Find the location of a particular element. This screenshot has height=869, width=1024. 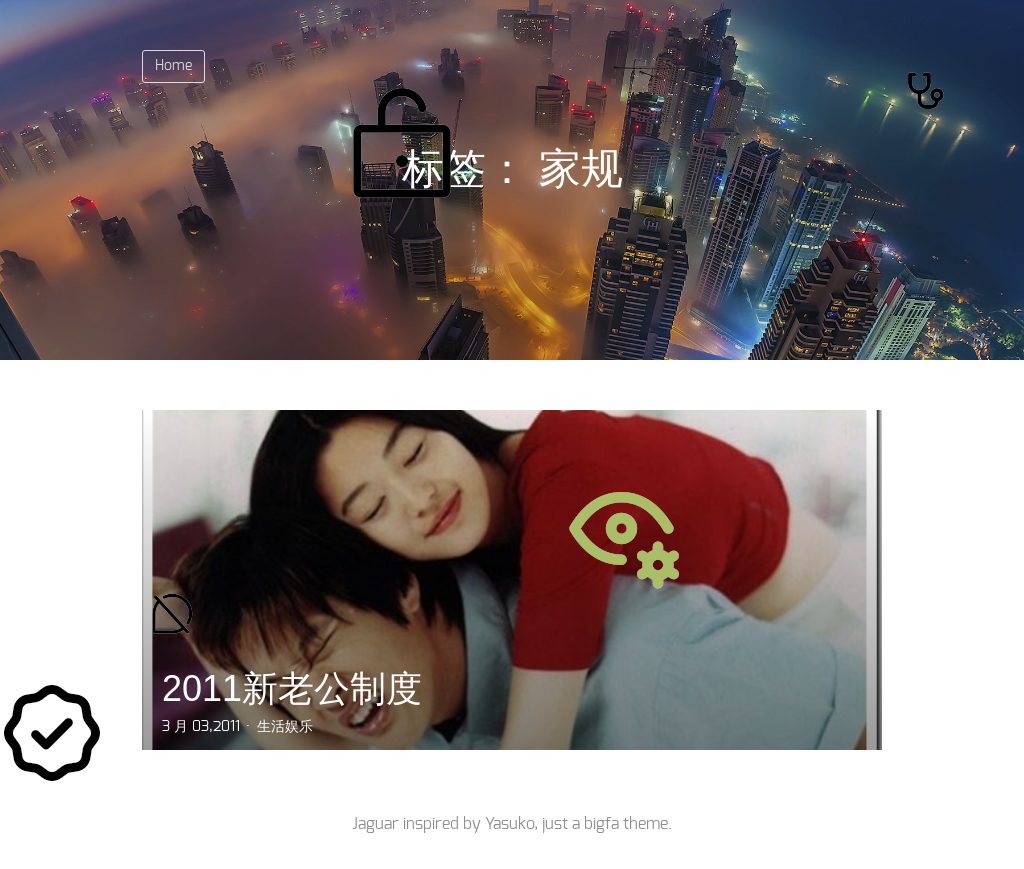

unlock this item or content is located at coordinates (402, 149).